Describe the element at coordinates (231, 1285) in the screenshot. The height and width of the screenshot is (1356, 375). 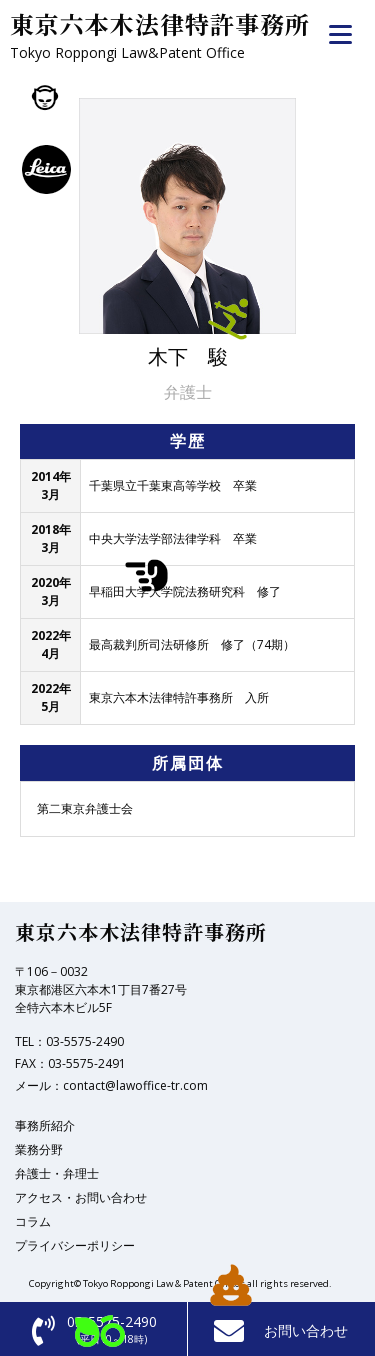
I see `add a poop emoji reaction` at that location.